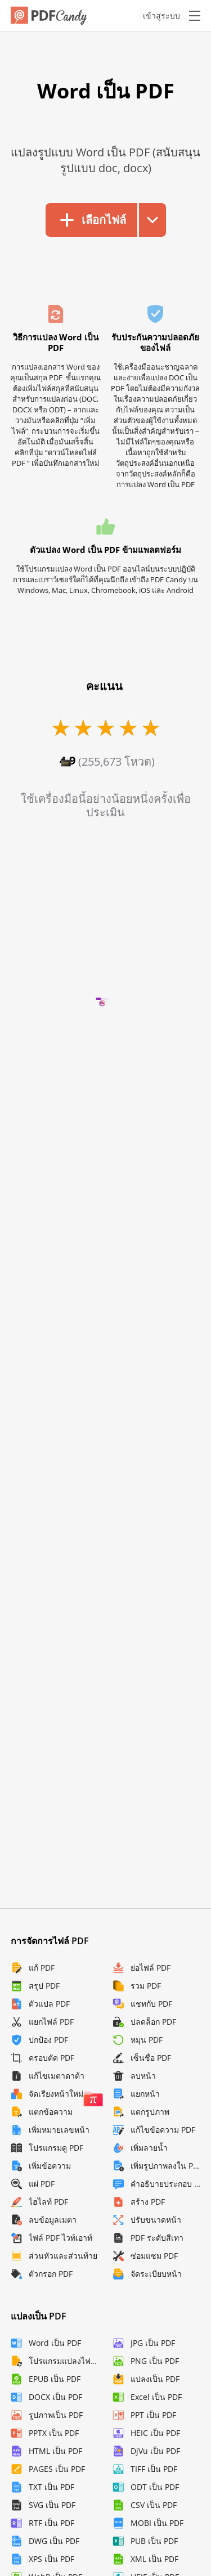 The height and width of the screenshot is (2576, 211). I want to click on open MSI branded folder, so click(66, 763).